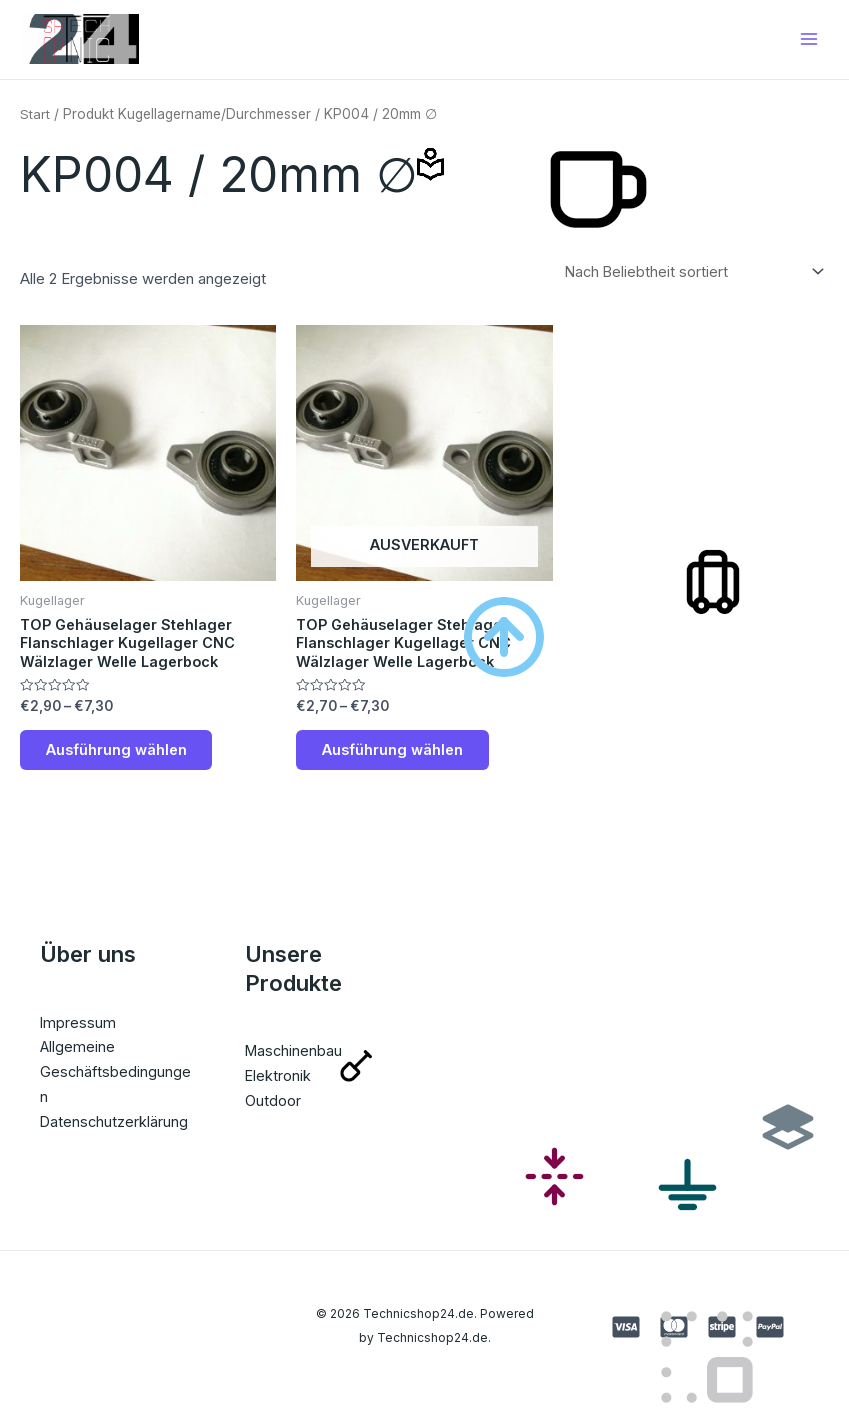 This screenshot has width=849, height=1424. Describe the element at coordinates (687, 1184) in the screenshot. I see `indicates electrical ground connection in circuit diagrams` at that location.